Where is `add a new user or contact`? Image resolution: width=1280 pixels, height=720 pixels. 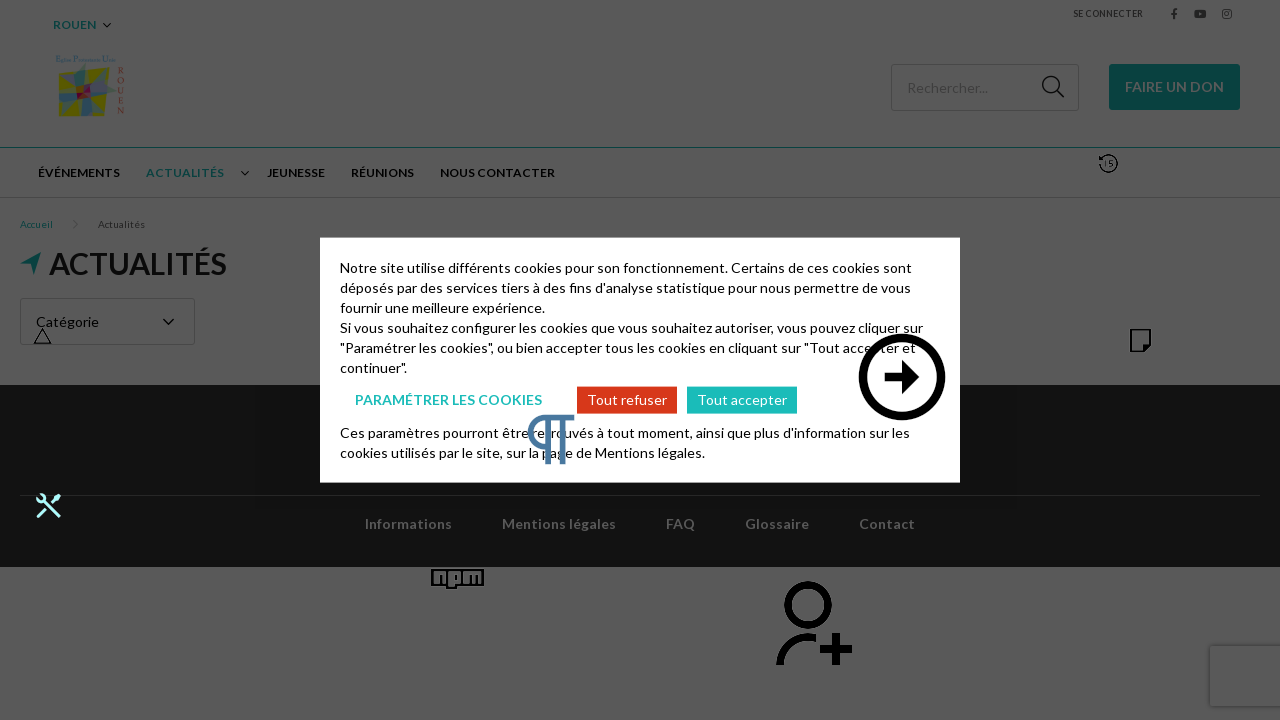
add a new user or contact is located at coordinates (808, 625).